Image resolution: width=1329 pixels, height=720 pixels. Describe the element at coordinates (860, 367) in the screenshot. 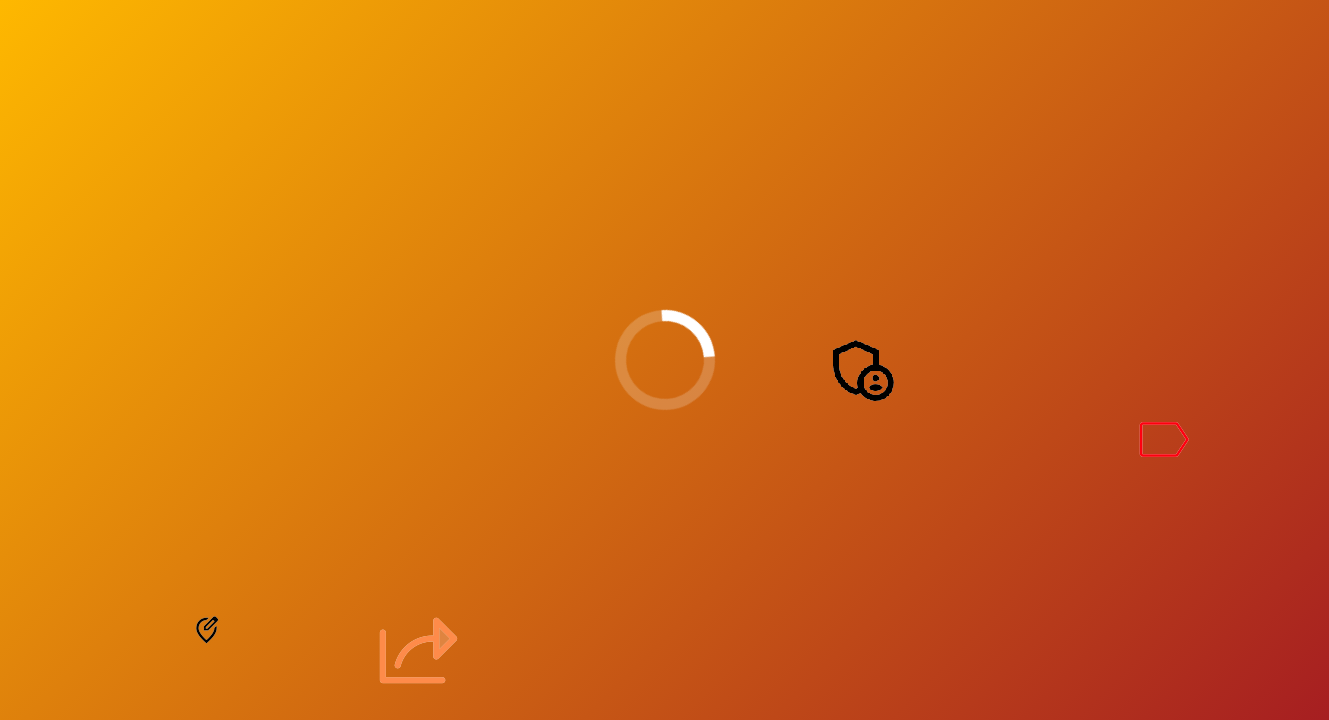

I see `access admin or user security settings` at that location.